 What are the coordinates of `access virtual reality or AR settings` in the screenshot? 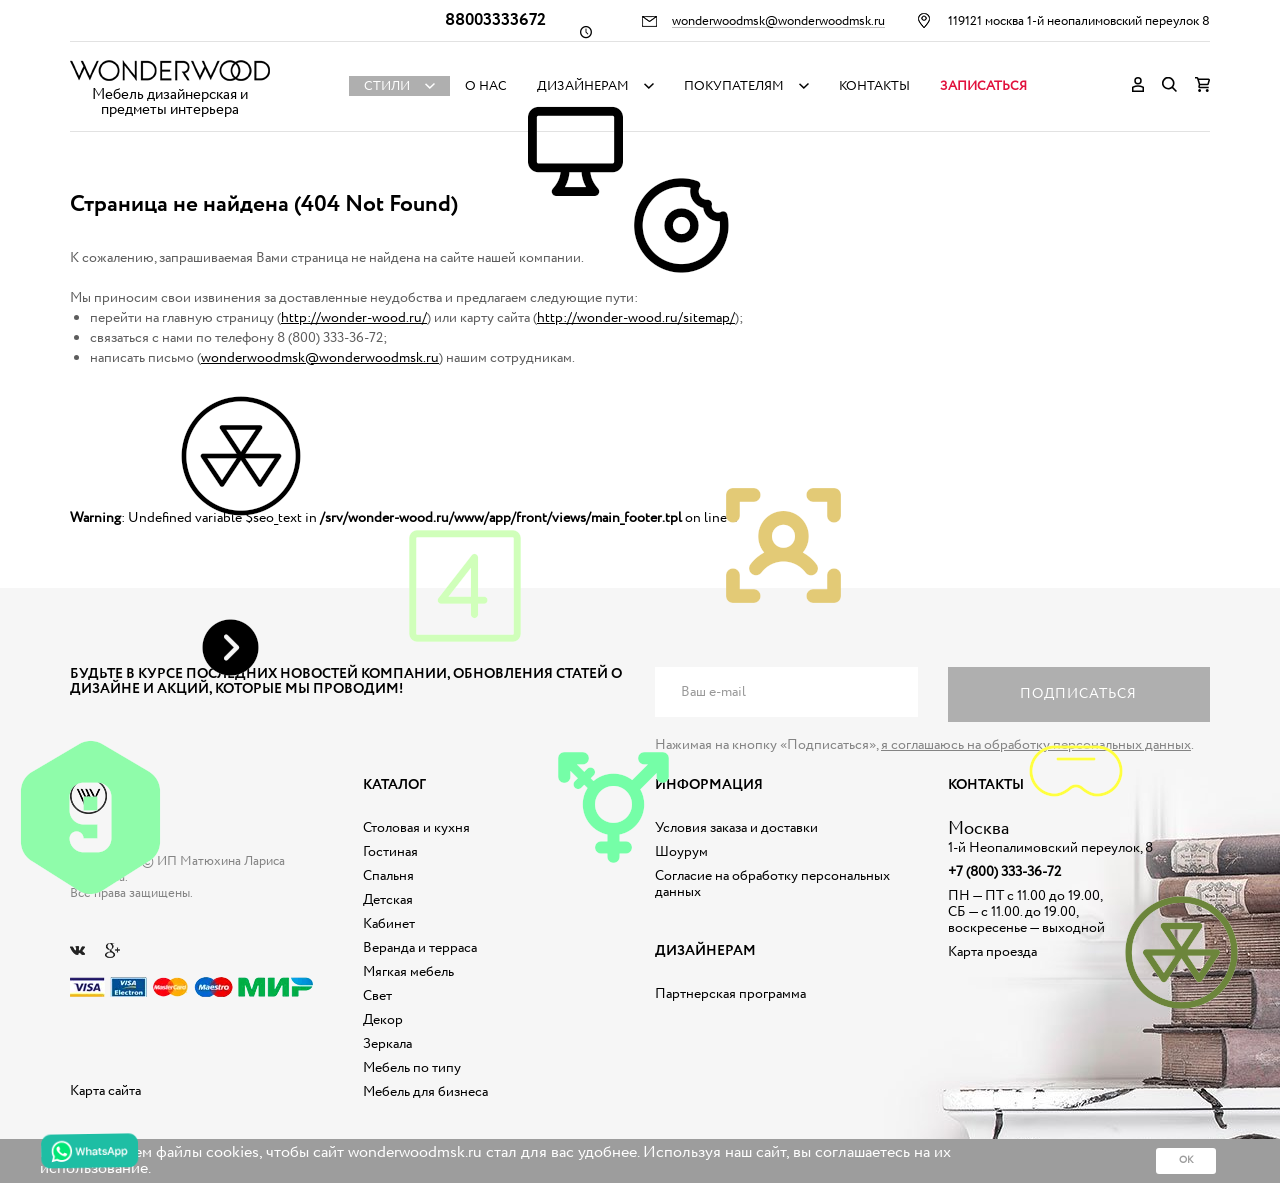 It's located at (1076, 771).